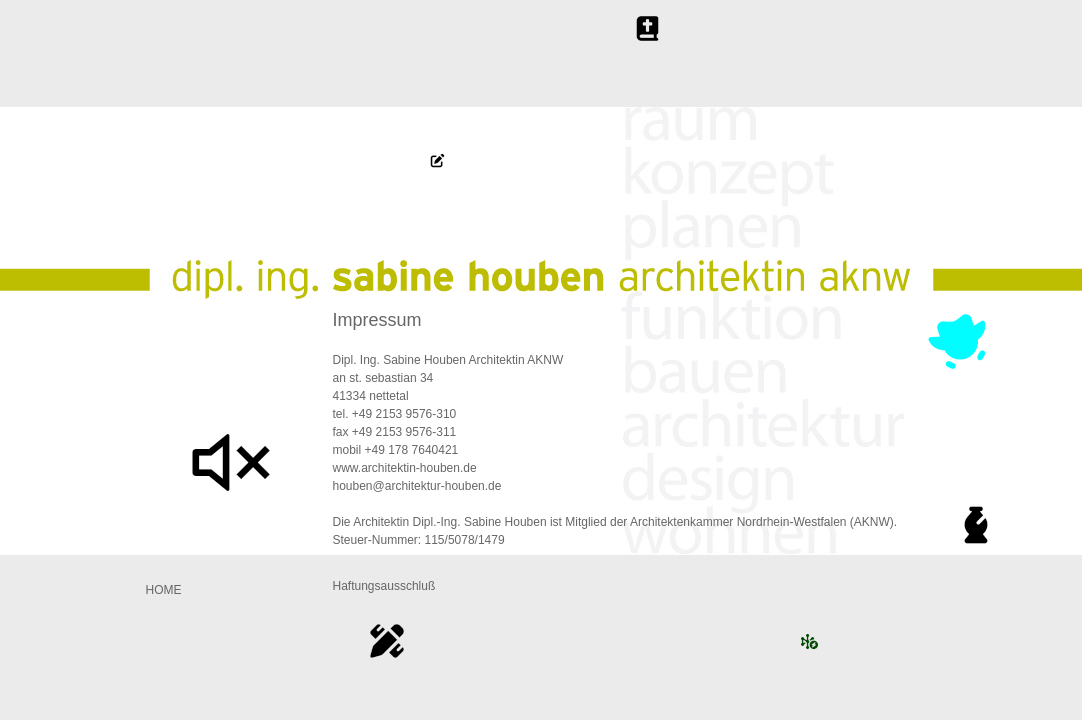  What do you see at coordinates (957, 342) in the screenshot?
I see `open the duolingo language learning app` at bounding box center [957, 342].